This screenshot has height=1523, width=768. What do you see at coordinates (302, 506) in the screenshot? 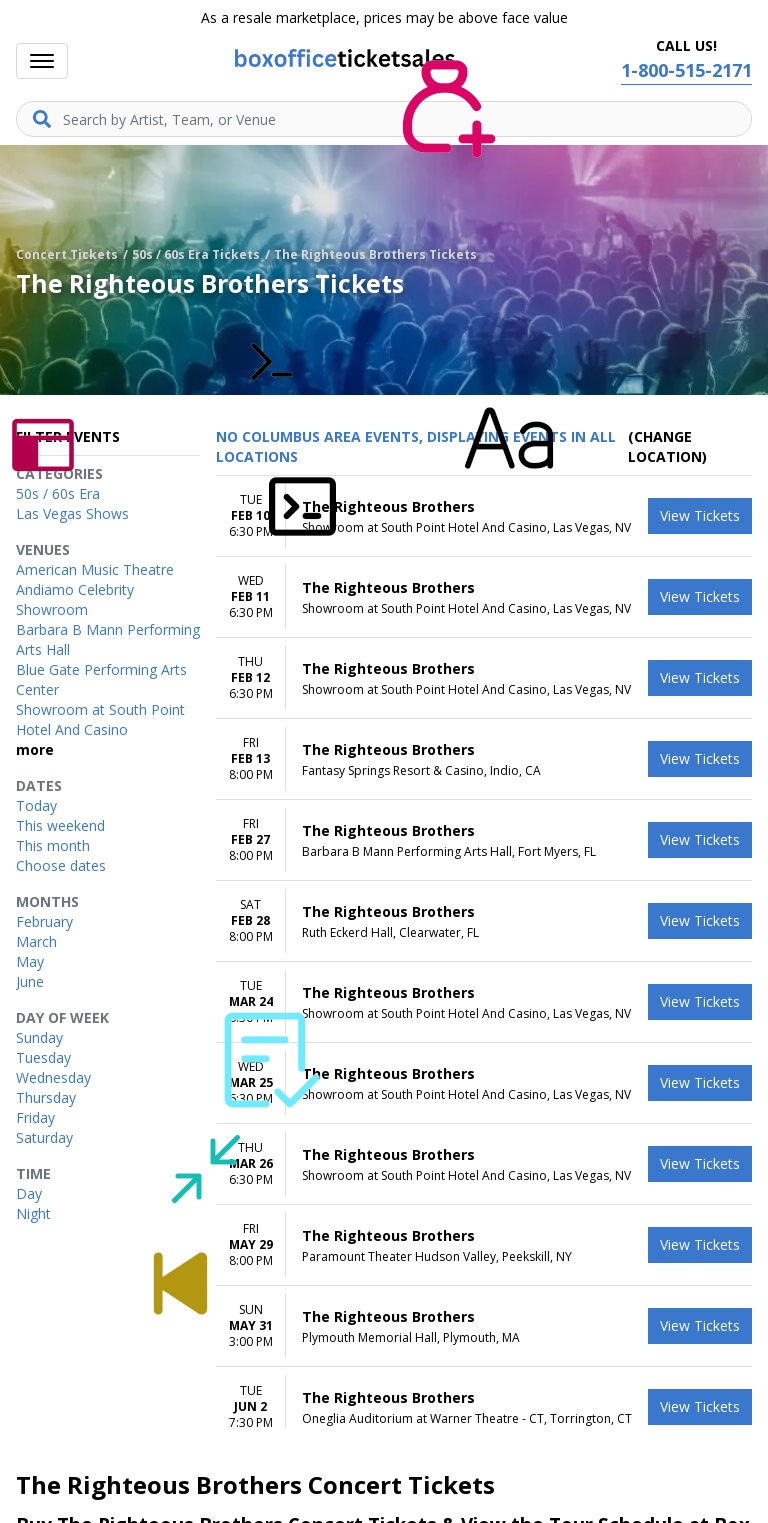
I see `open the command line terminal` at bounding box center [302, 506].